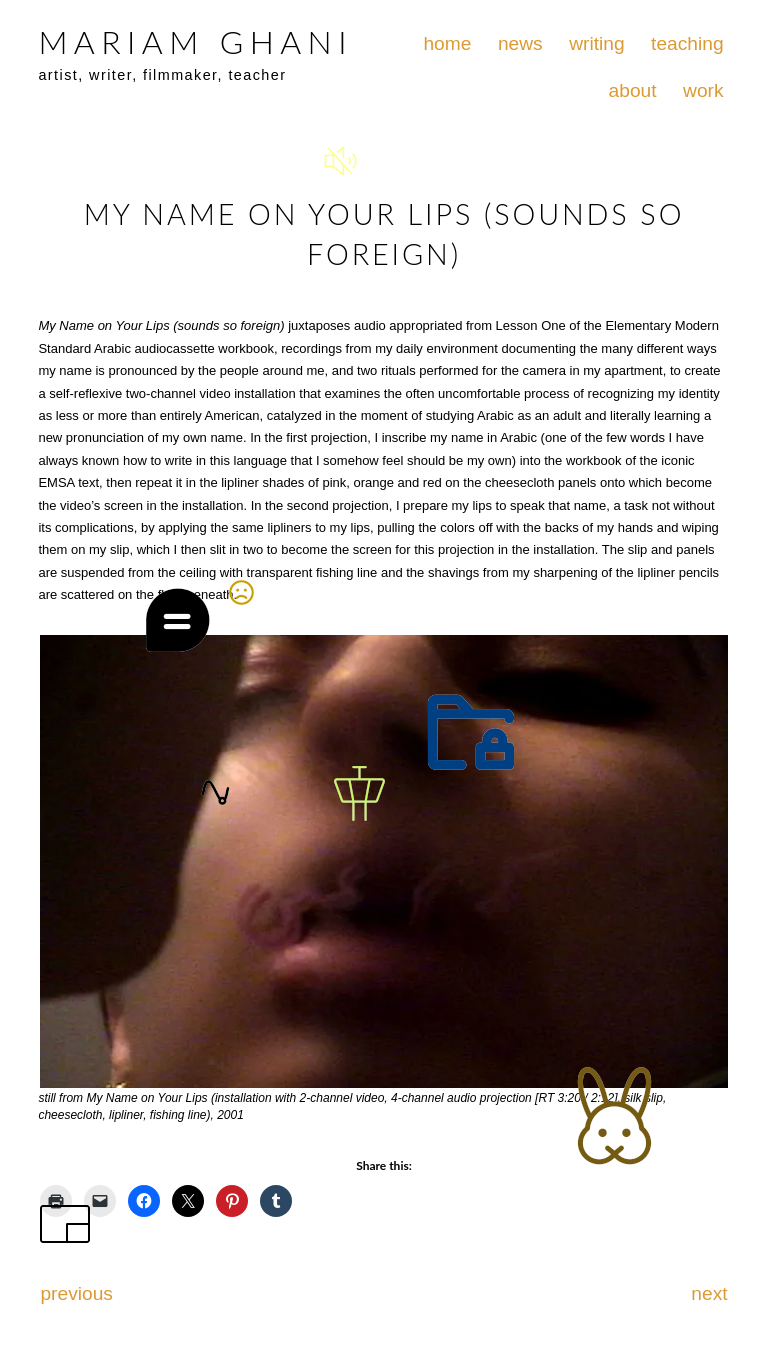 Image resolution: width=768 pixels, height=1348 pixels. I want to click on mute audio or sound, so click(340, 161).